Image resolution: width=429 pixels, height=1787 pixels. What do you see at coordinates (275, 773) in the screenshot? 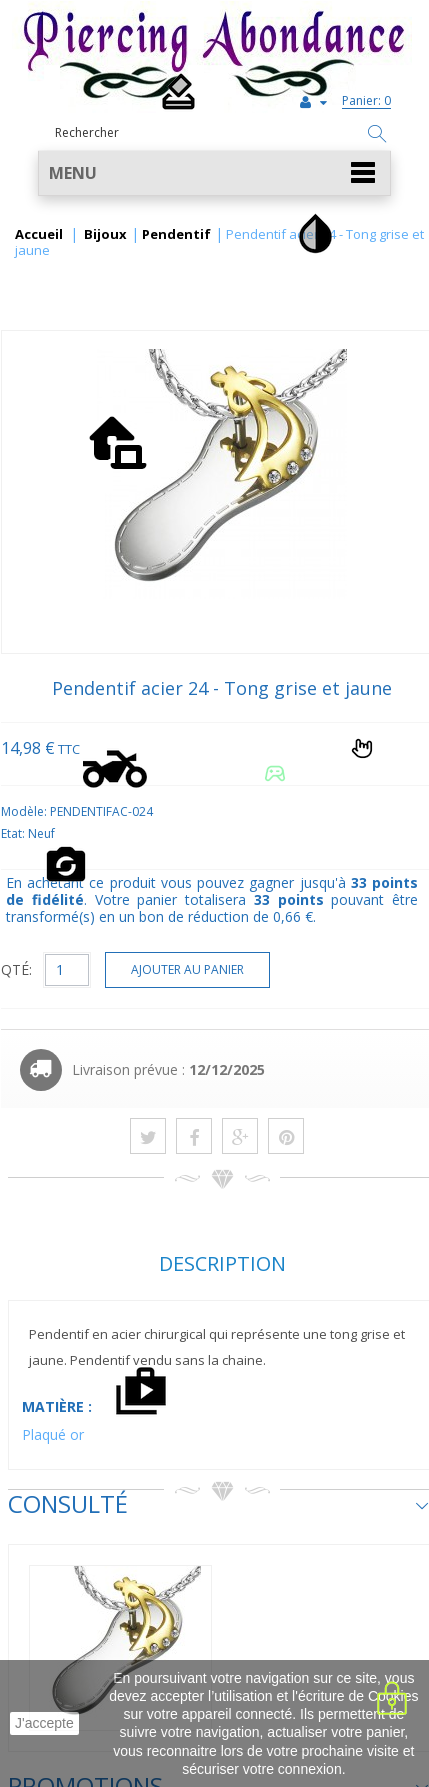
I see `access gaming features or settings` at bounding box center [275, 773].